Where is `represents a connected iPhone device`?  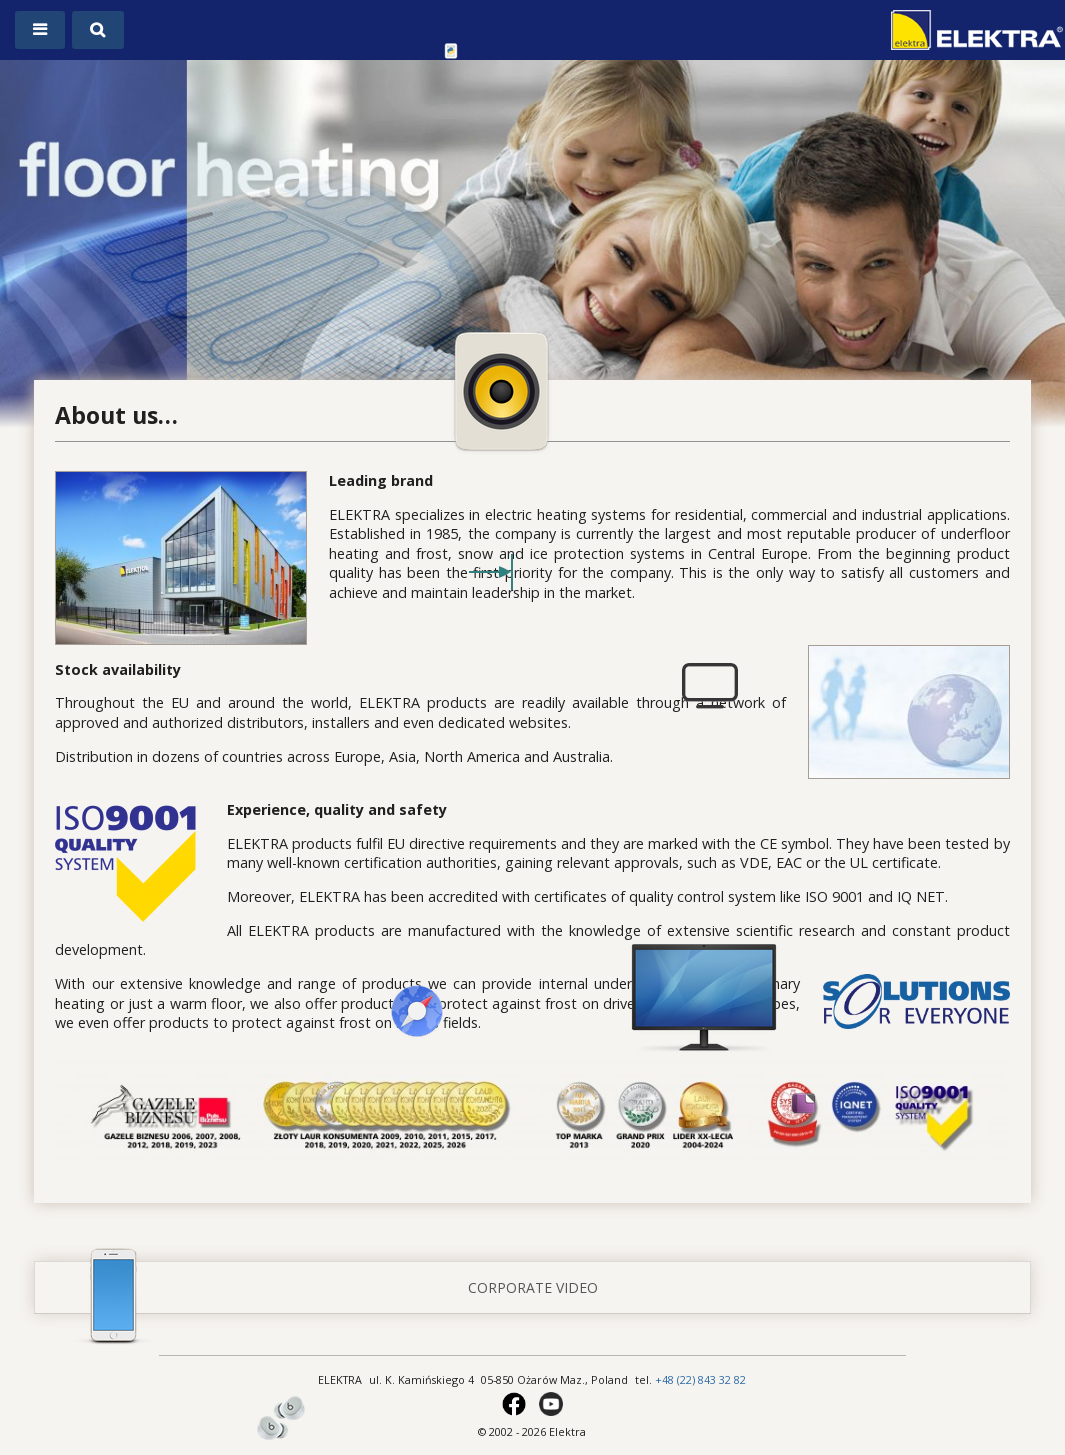 represents a connected iPhone device is located at coordinates (113, 1296).